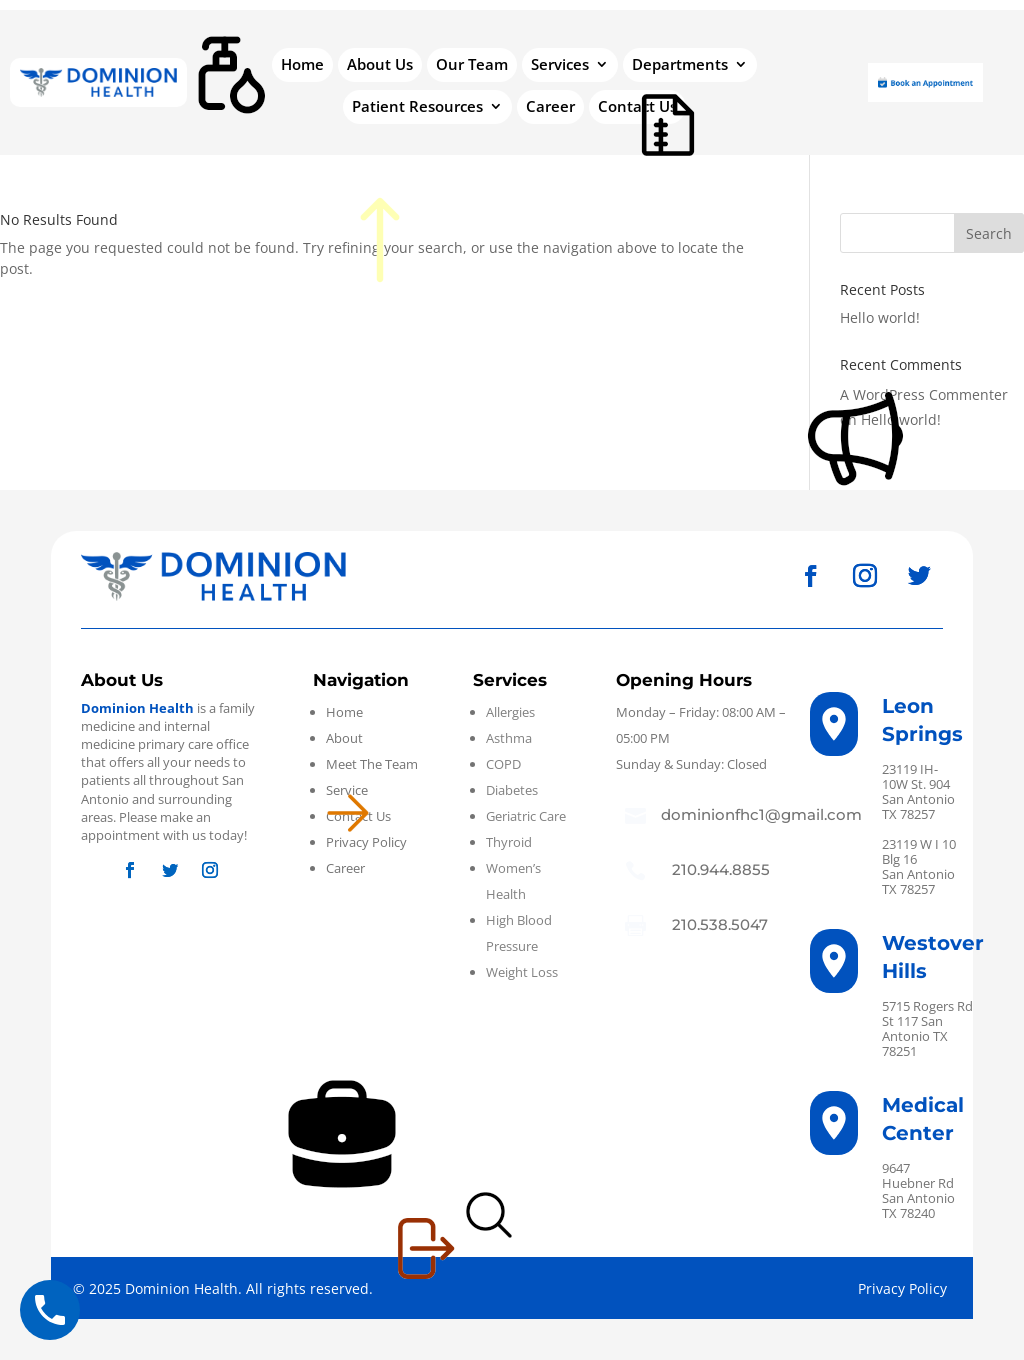 Image resolution: width=1024 pixels, height=1360 pixels. Describe the element at coordinates (855, 439) in the screenshot. I see `view announcements or alerts` at that location.